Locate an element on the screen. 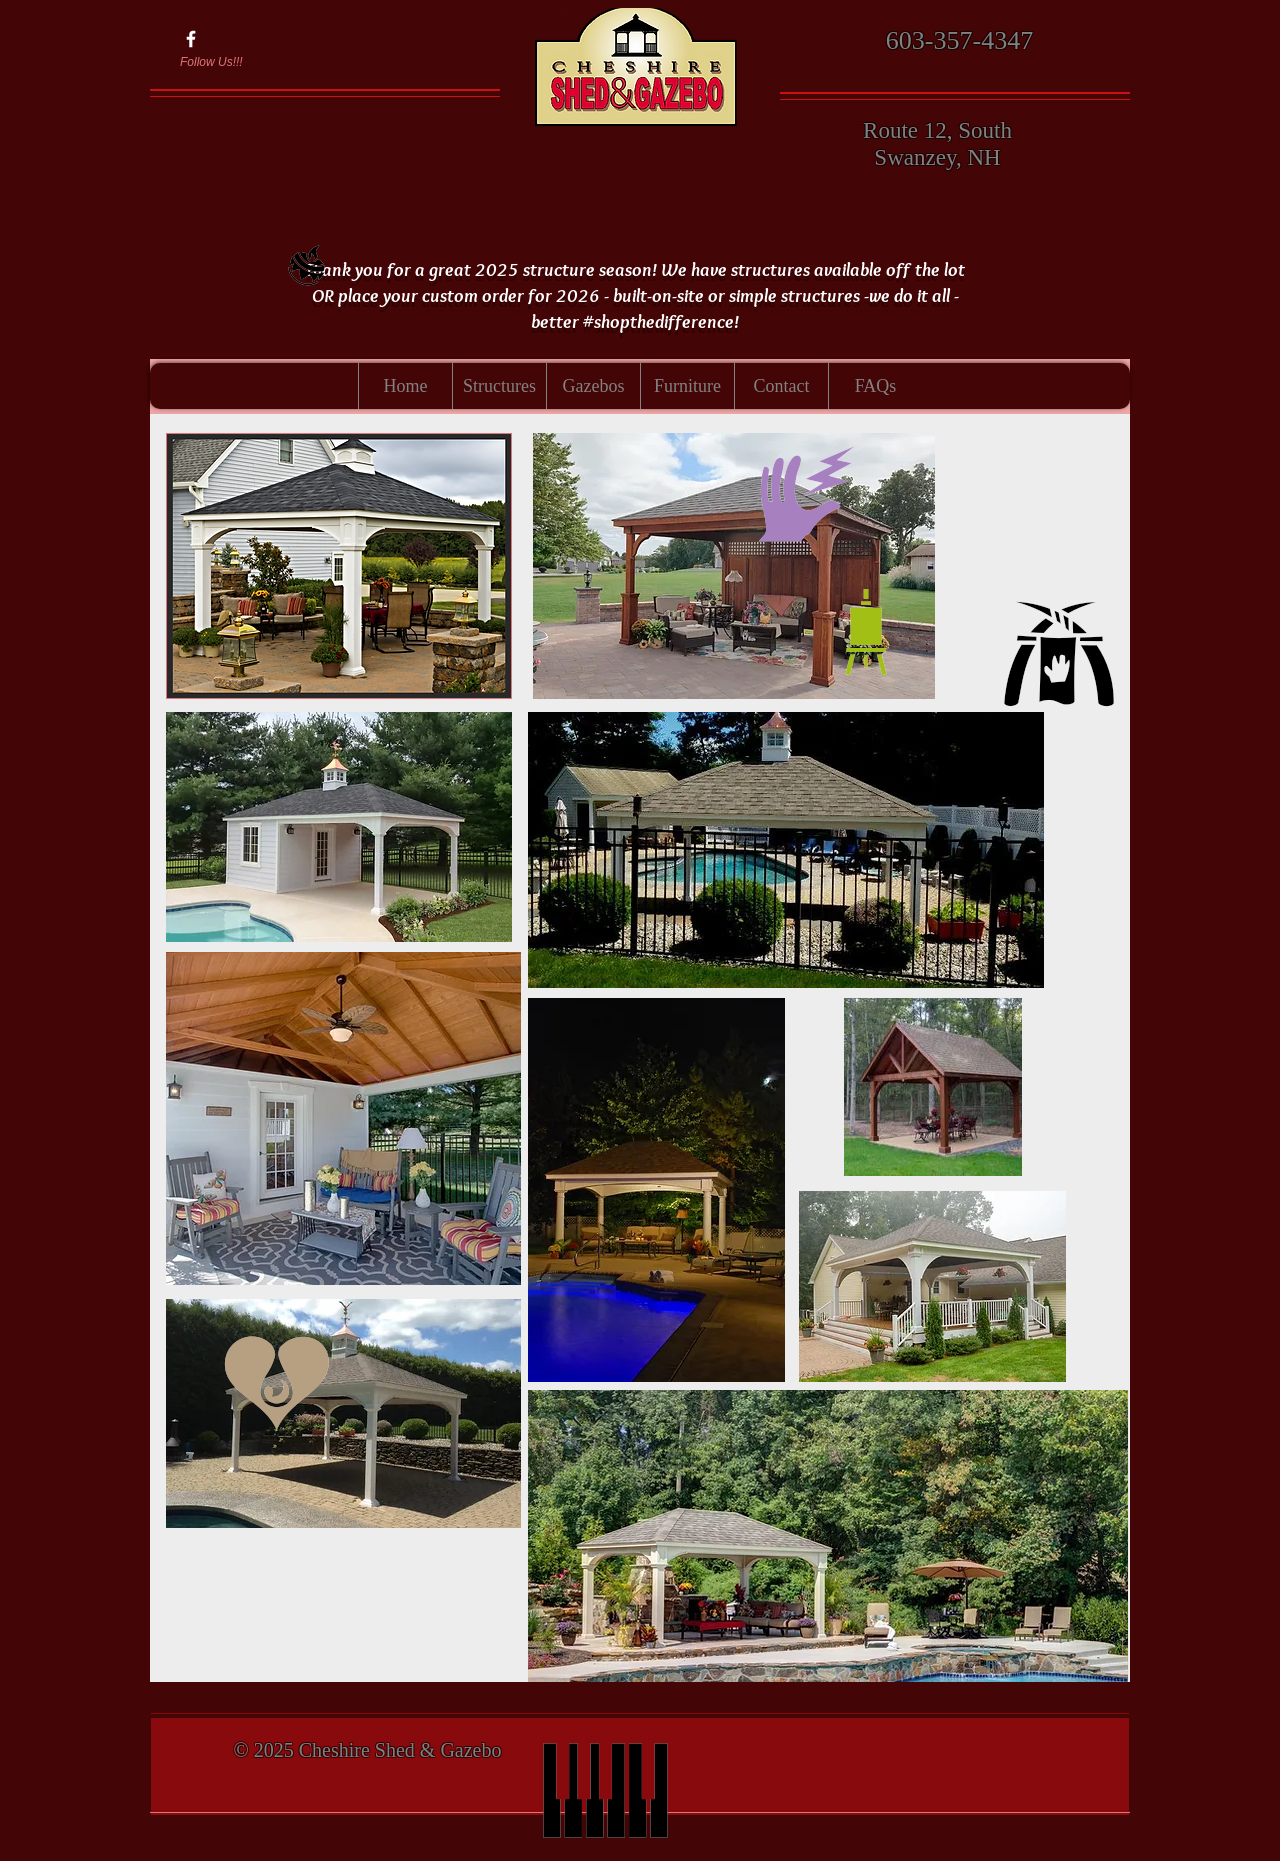 The image size is (1280, 1861). open drawing or painting tools is located at coordinates (866, 632).